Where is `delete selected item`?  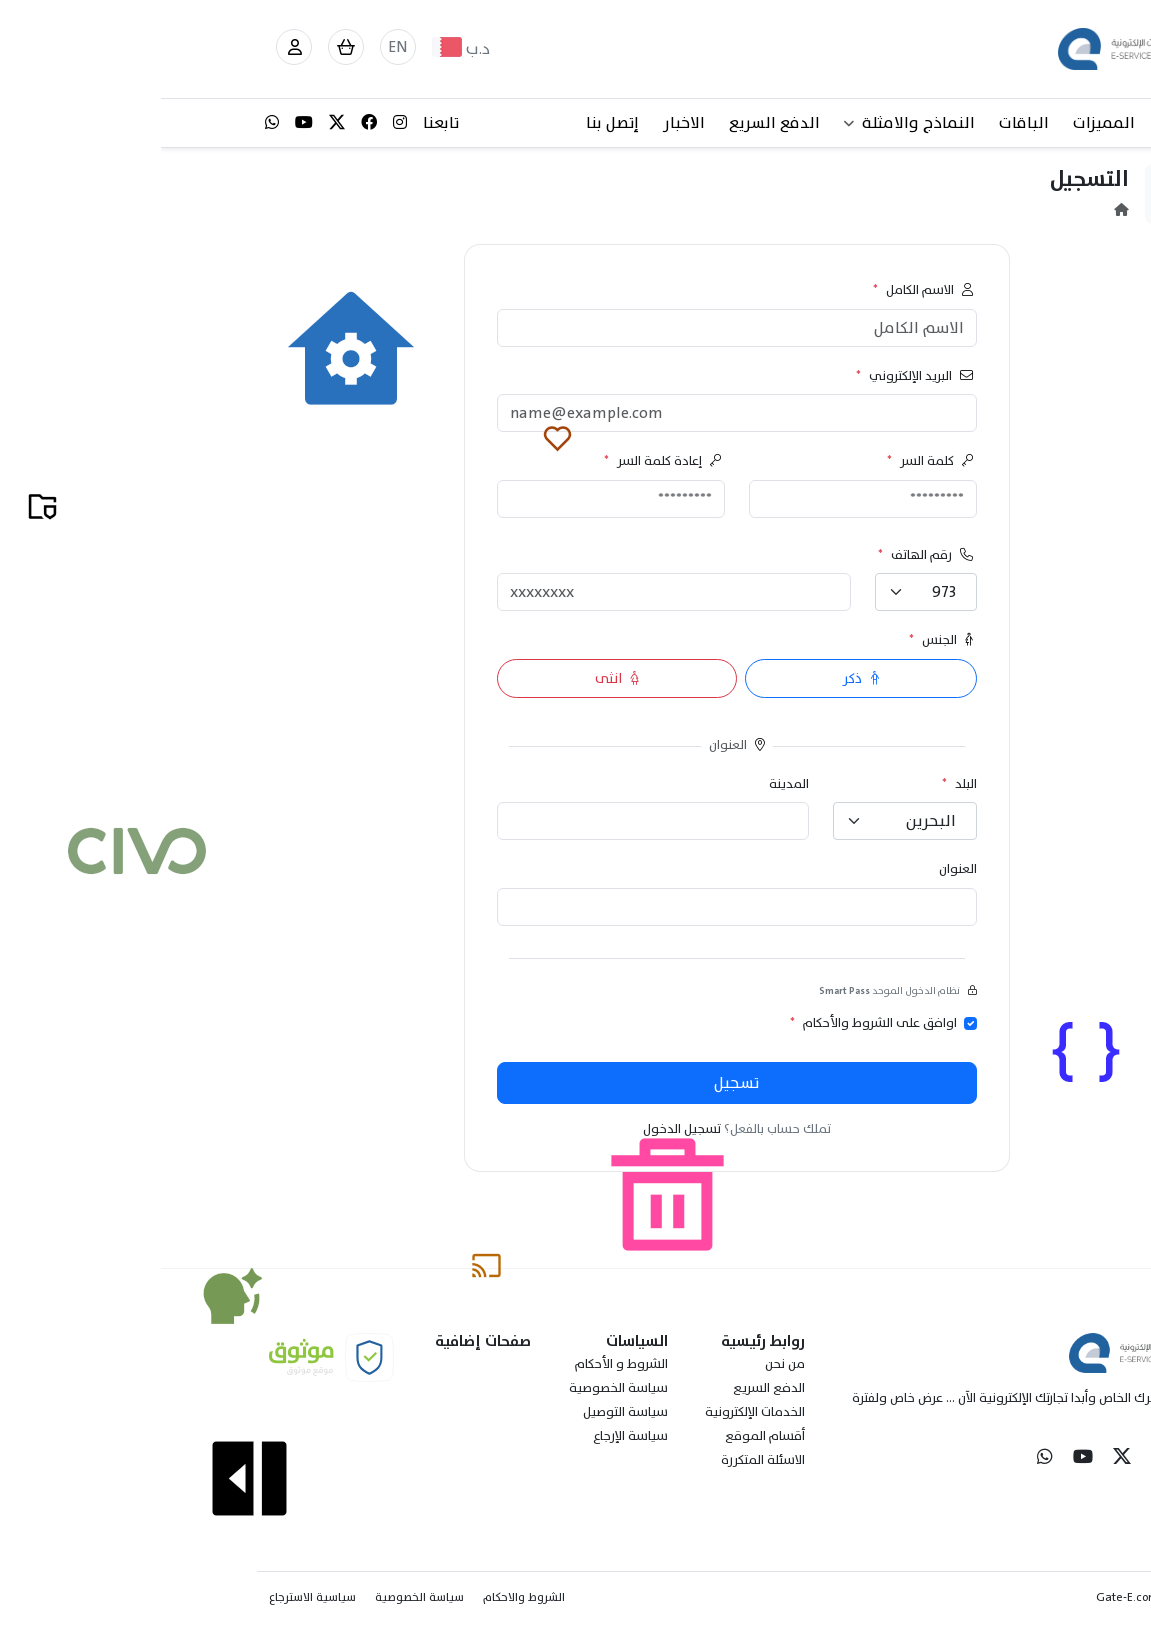
delete selected item is located at coordinates (667, 1194).